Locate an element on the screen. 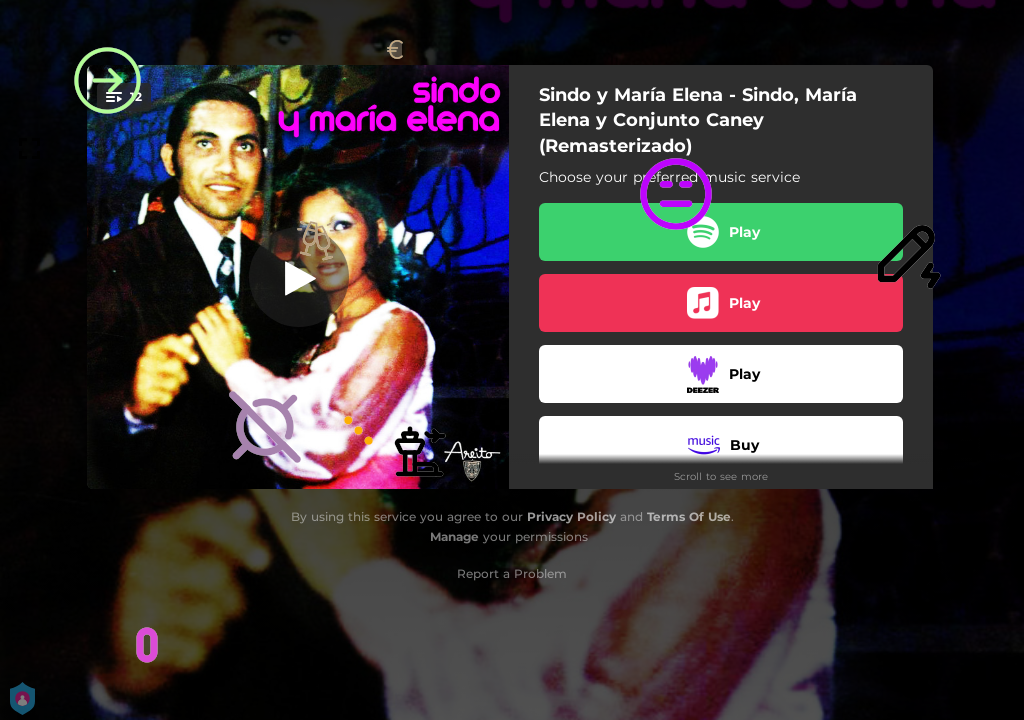  navigate to airport information is located at coordinates (419, 452).